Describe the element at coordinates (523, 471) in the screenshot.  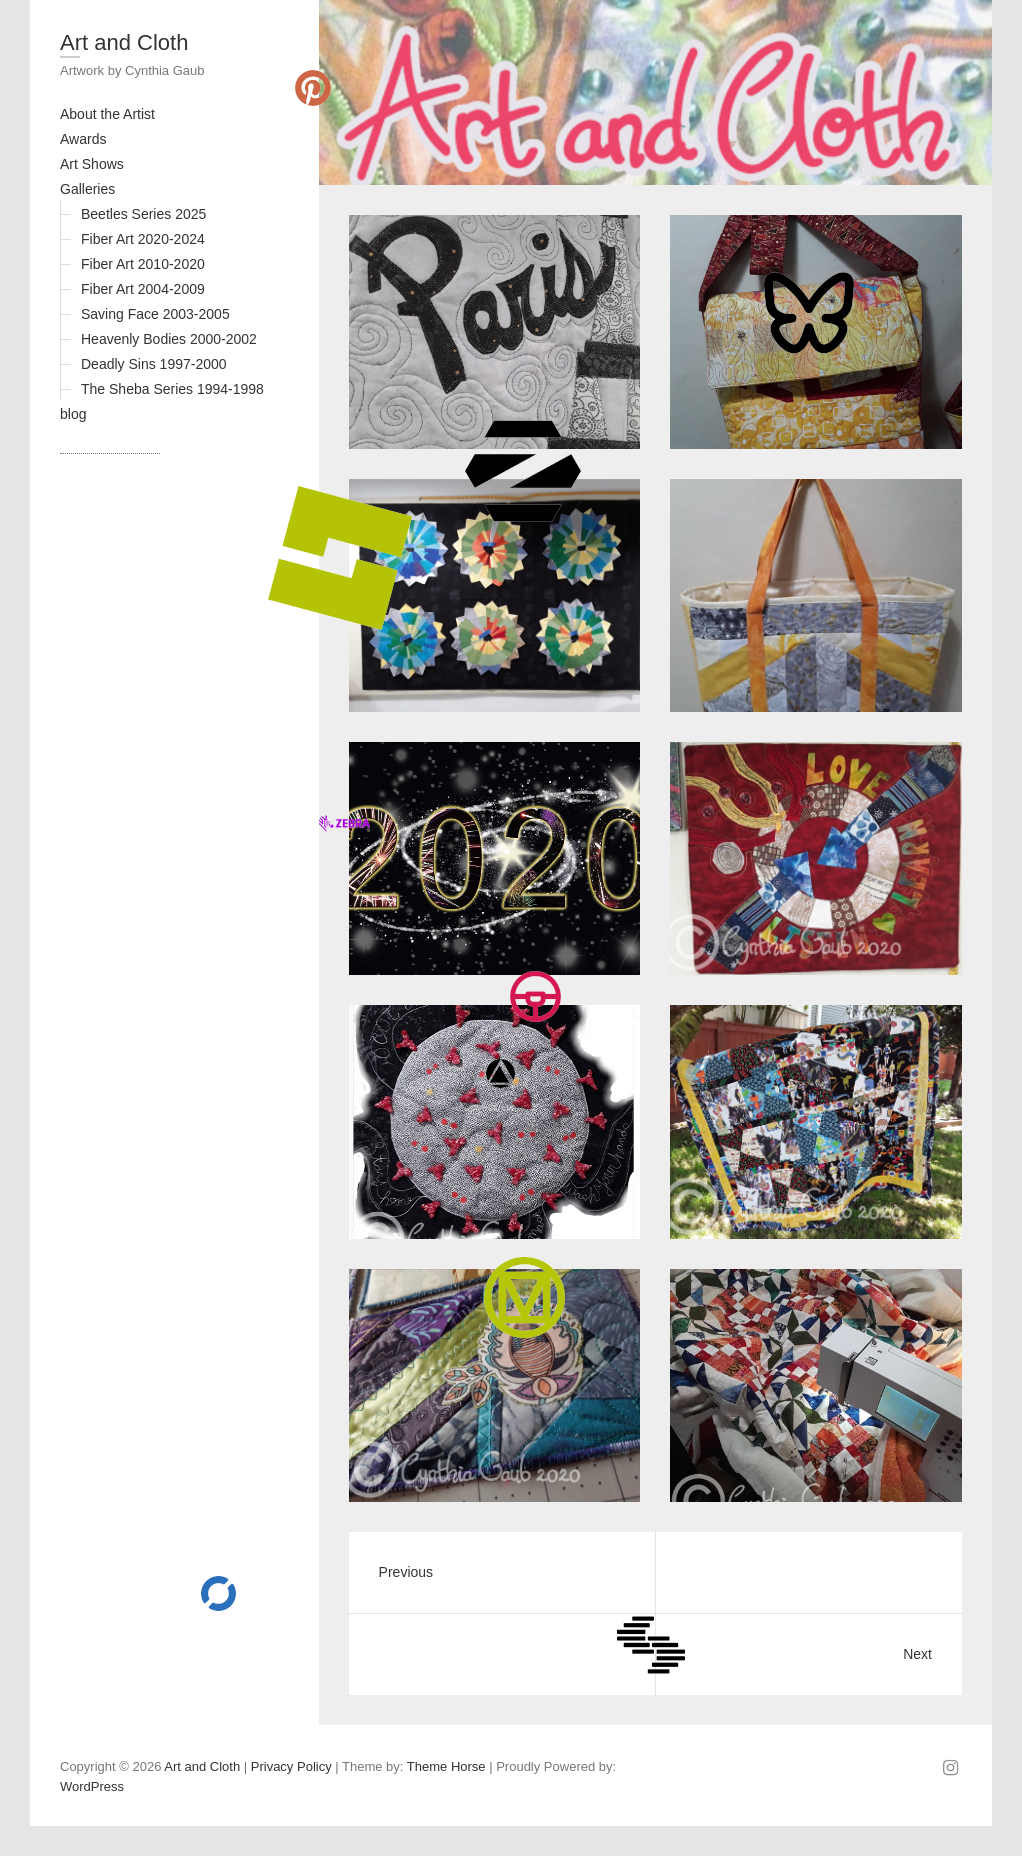
I see `zorin os logo` at that location.